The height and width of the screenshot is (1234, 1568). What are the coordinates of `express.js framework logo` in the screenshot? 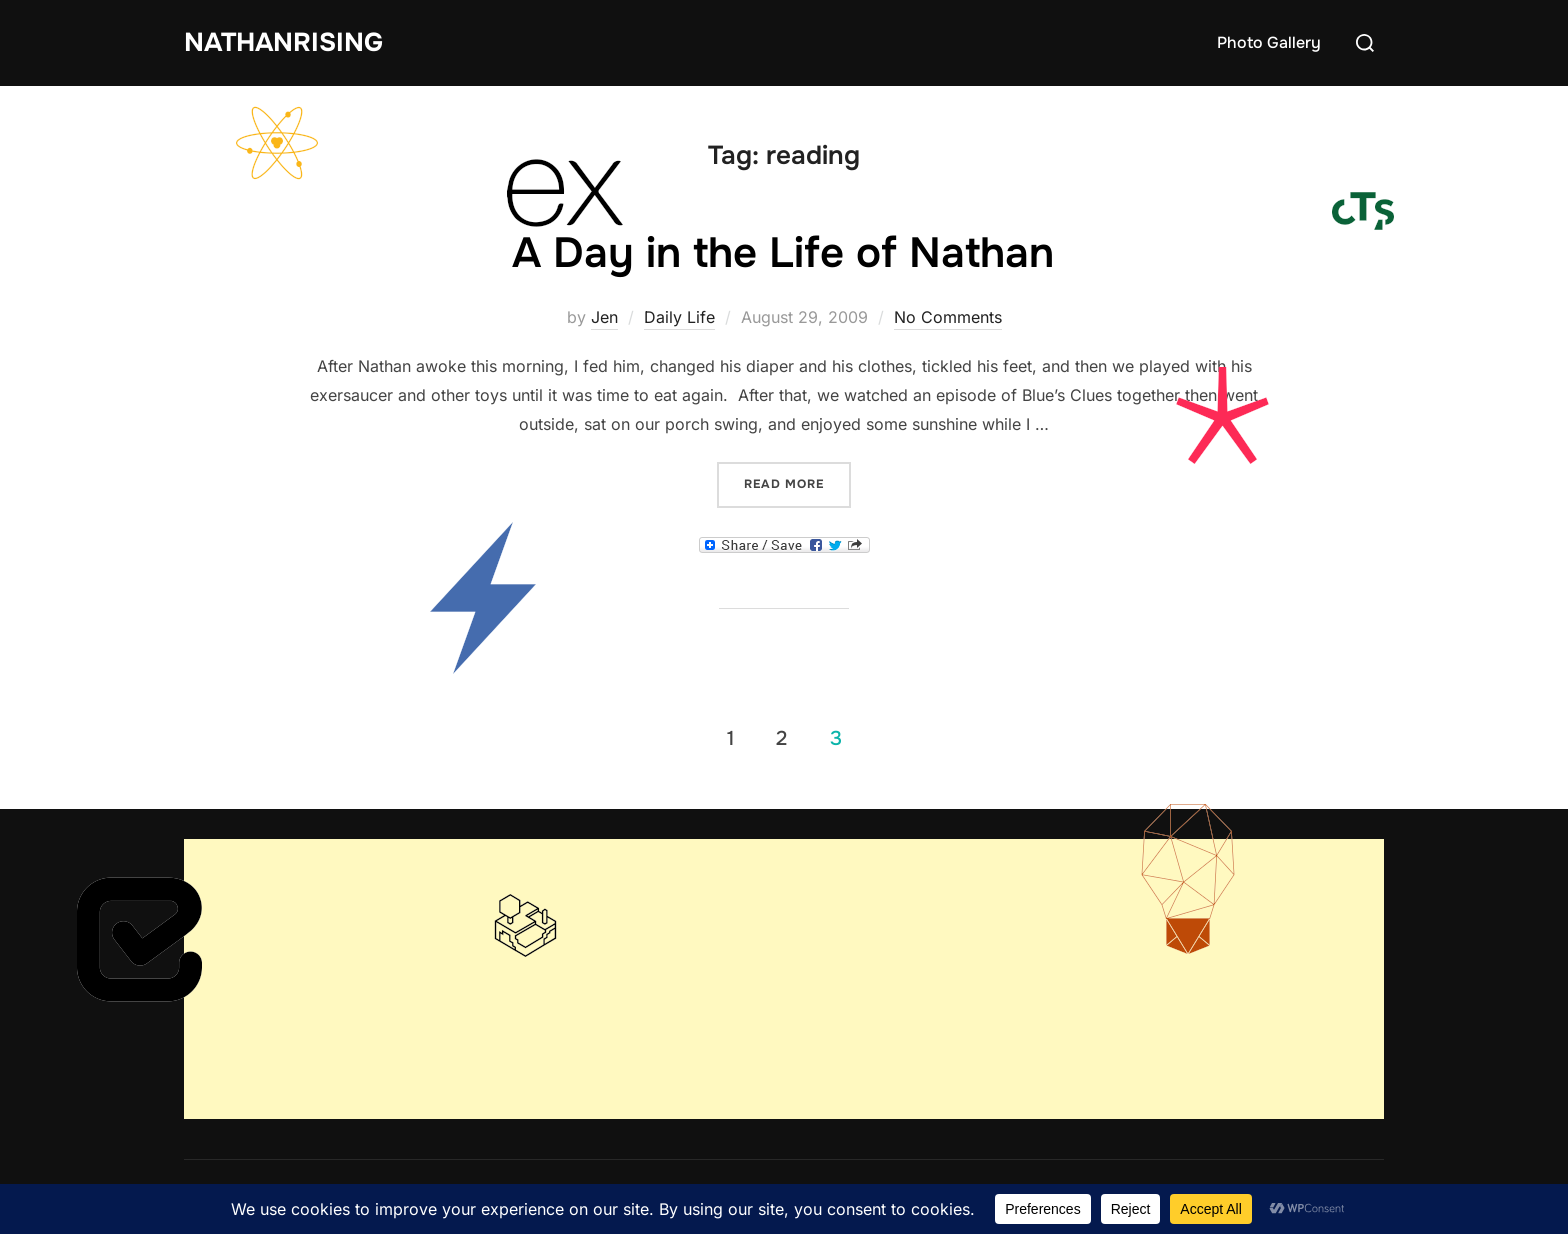 It's located at (565, 193).